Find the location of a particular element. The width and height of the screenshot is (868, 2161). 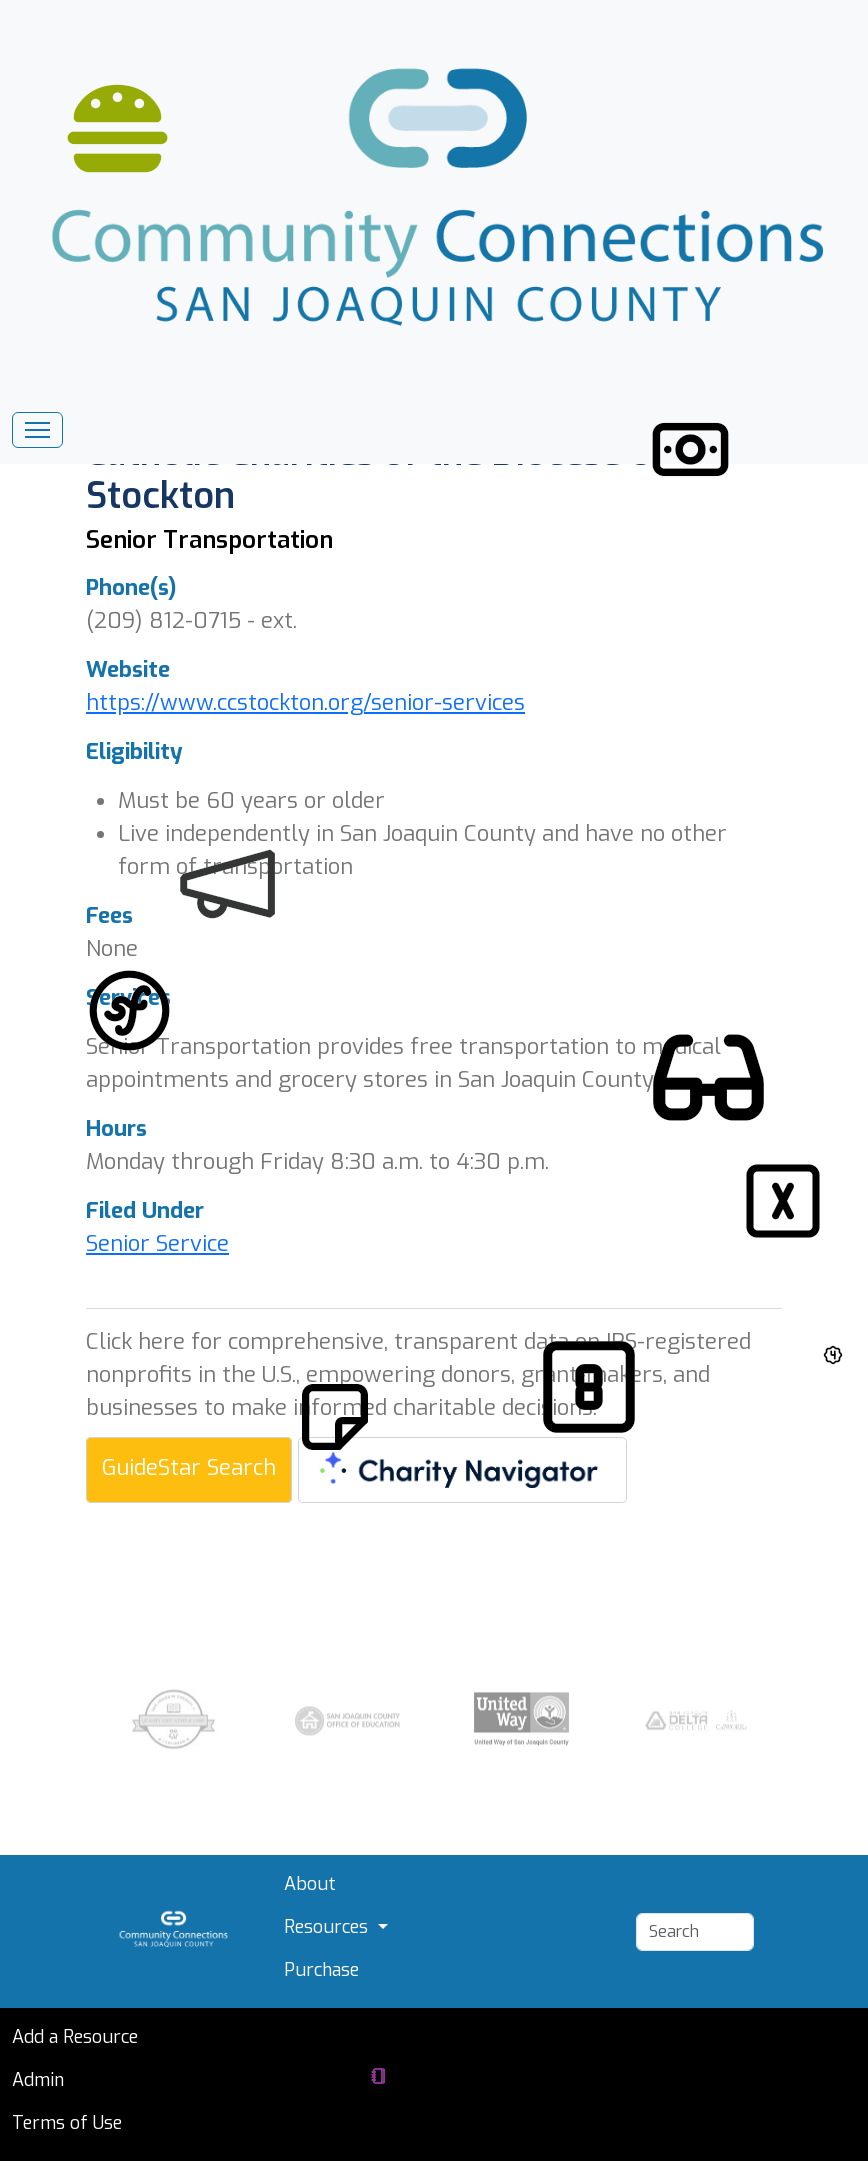

enable reading mode or accessibility features is located at coordinates (708, 1077).